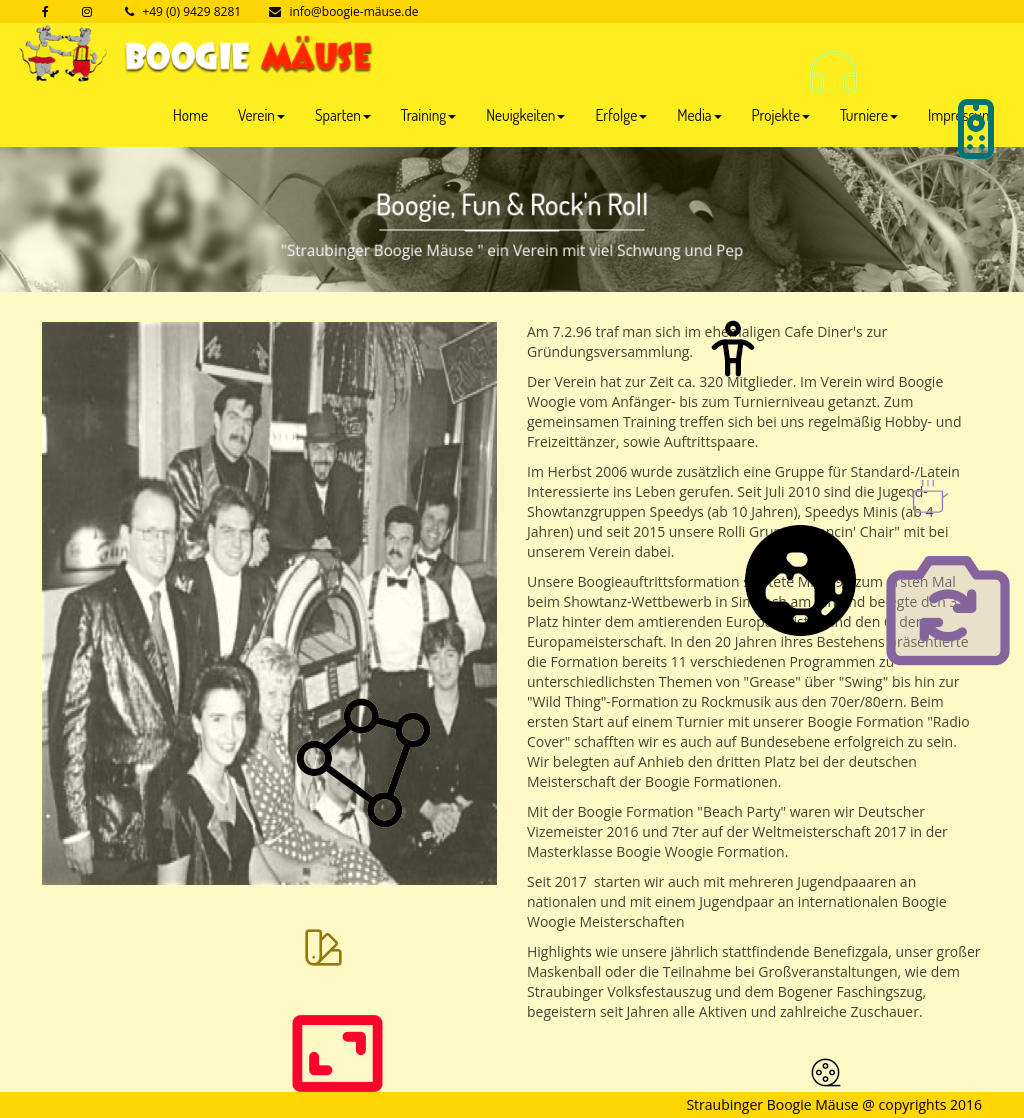 The height and width of the screenshot is (1118, 1024). I want to click on listen to audio or music, so click(833, 74).